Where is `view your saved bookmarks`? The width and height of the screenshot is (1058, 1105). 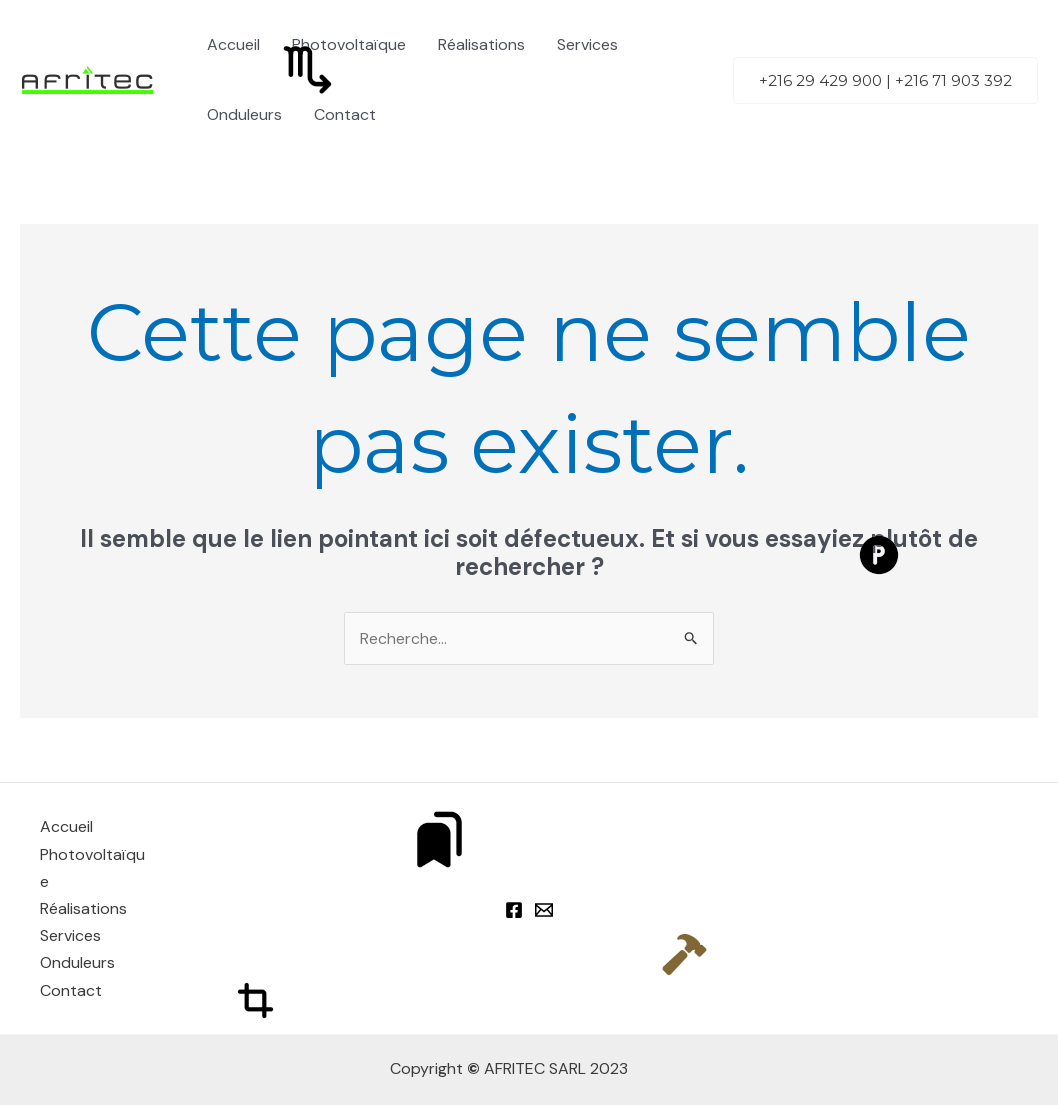 view your saved bookmarks is located at coordinates (439, 839).